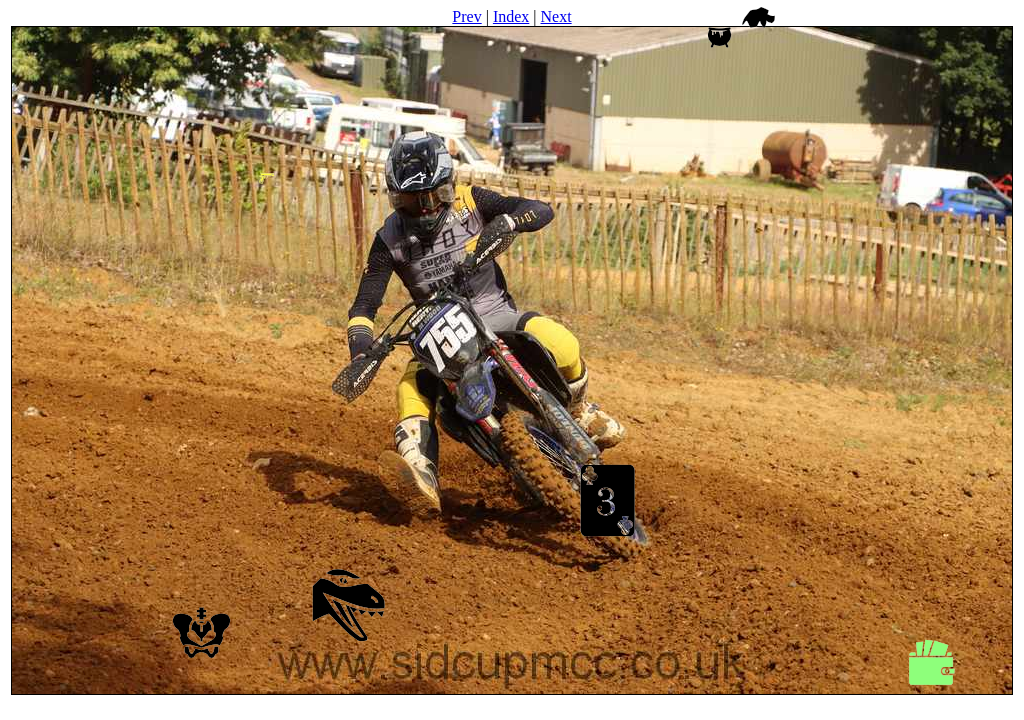  Describe the element at coordinates (266, 178) in the screenshot. I see `select handgun weapon in game inventory` at that location.